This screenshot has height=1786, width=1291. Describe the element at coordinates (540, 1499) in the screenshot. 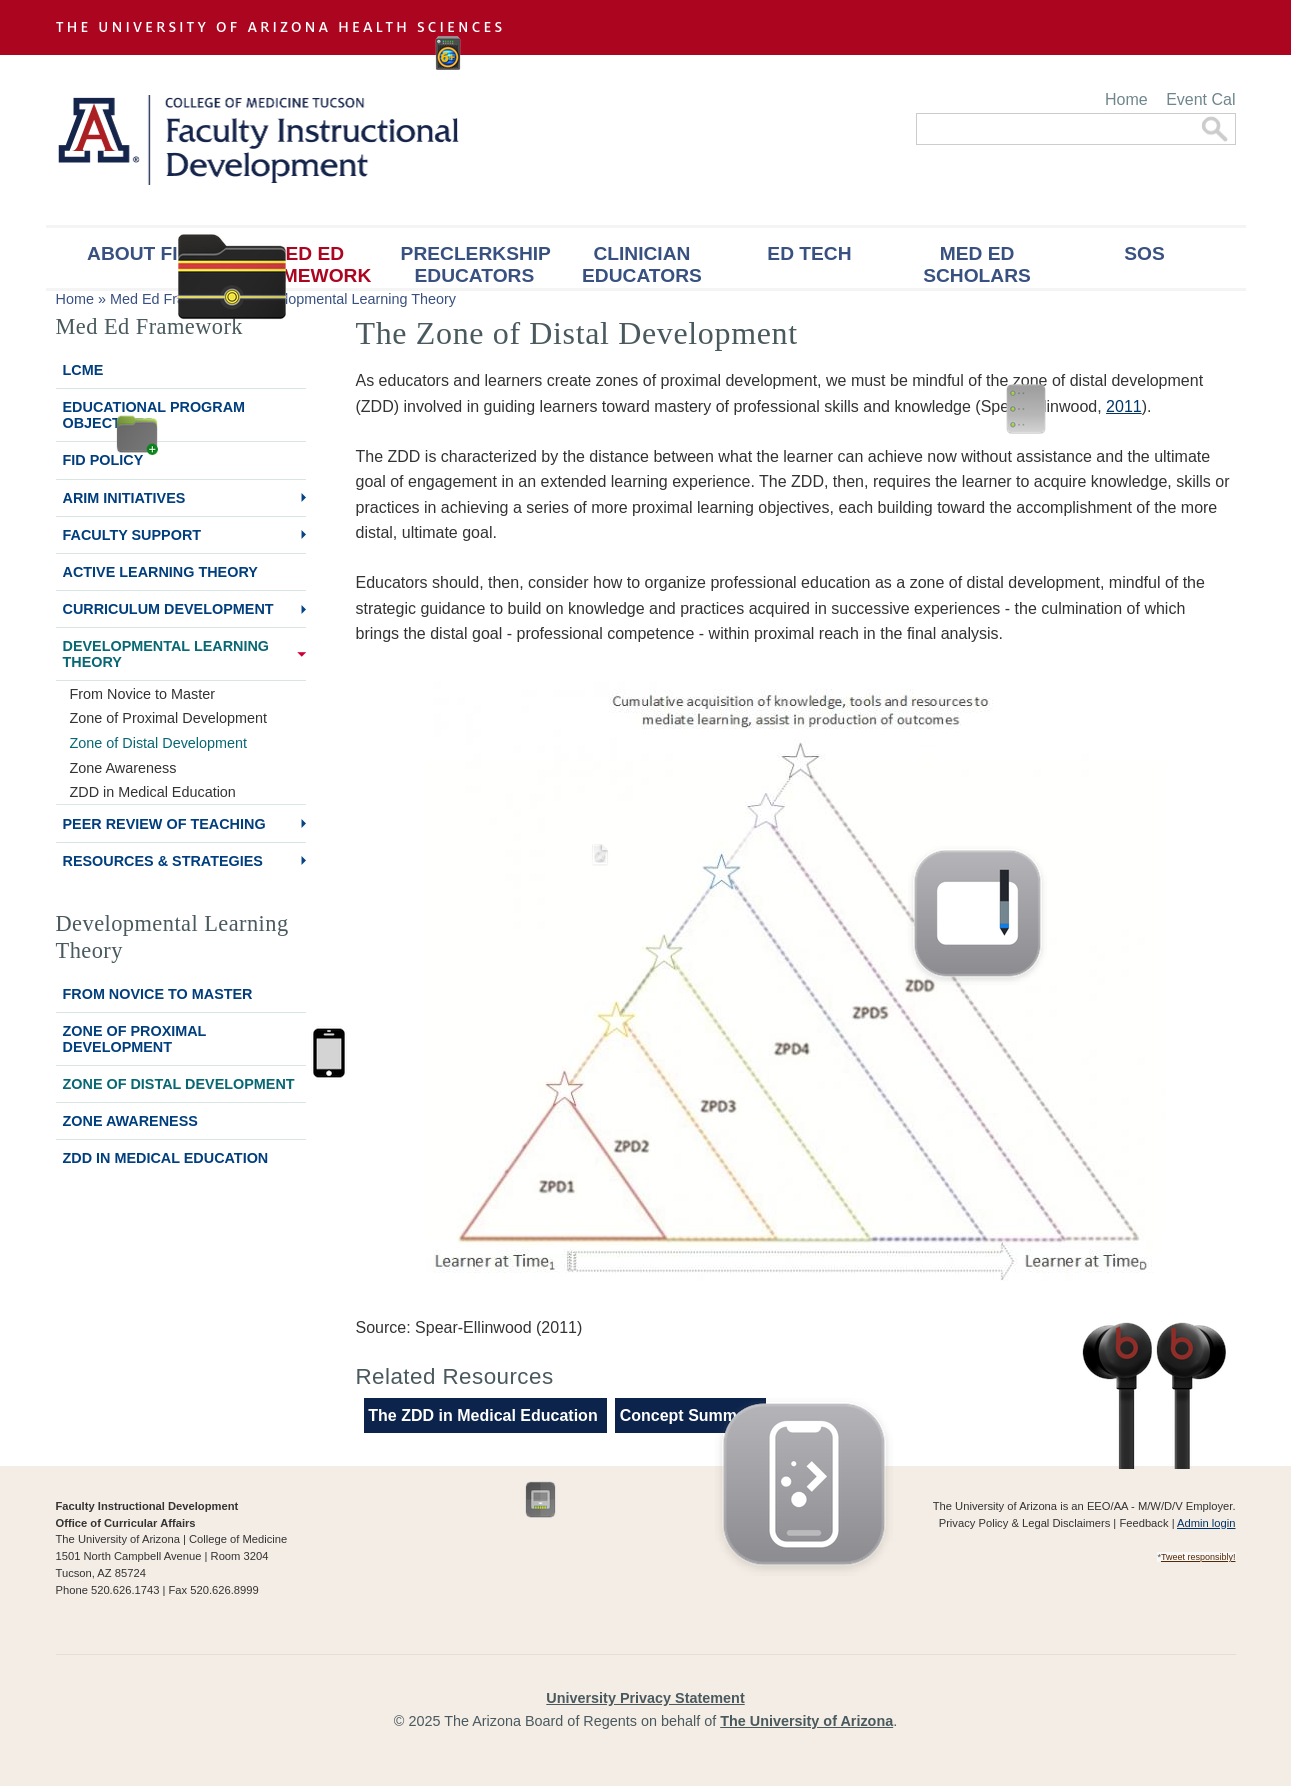

I see `a sega genesis ROM file` at that location.